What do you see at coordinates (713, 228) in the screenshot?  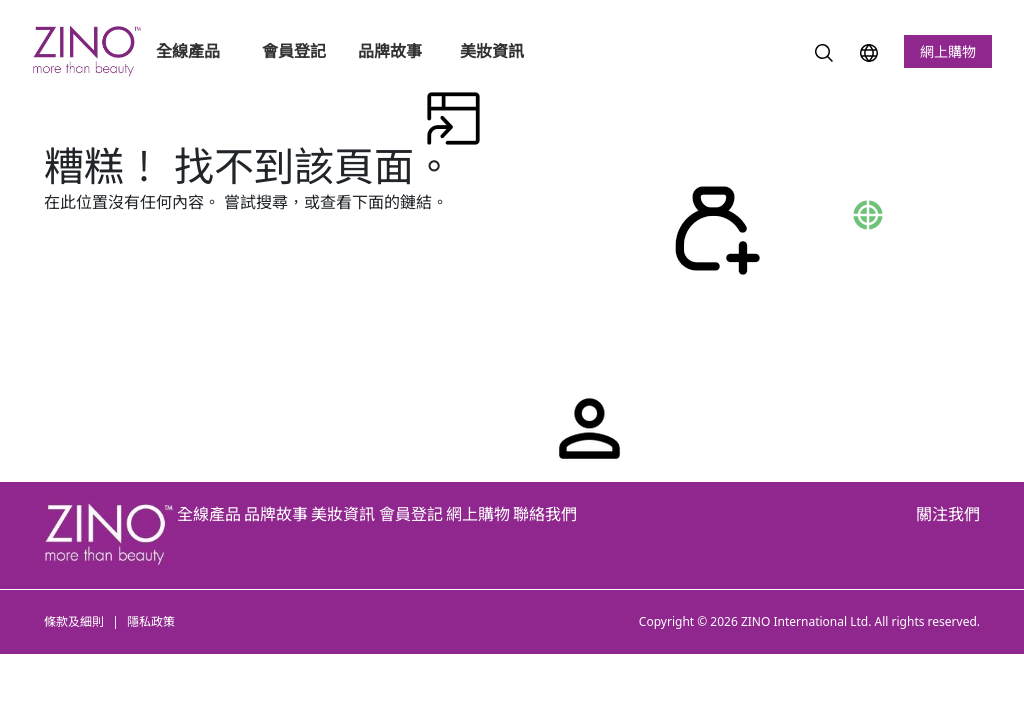 I see `add funds to your balance` at bounding box center [713, 228].